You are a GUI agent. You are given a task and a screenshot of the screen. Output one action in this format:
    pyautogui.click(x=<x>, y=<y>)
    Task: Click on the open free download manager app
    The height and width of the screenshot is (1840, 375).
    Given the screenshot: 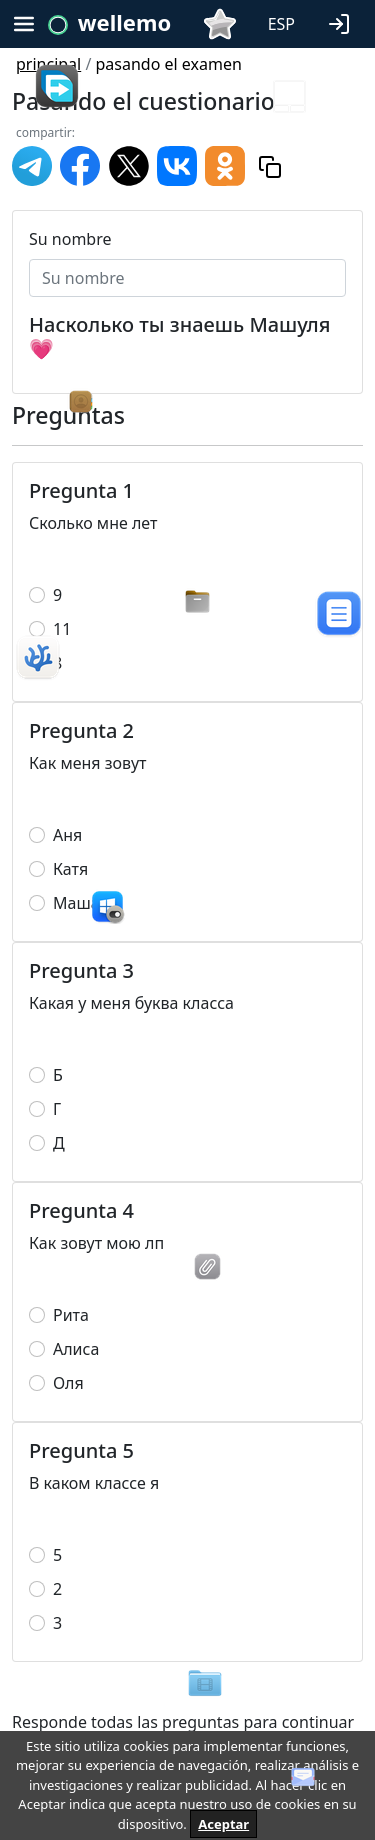 What is the action you would take?
    pyautogui.click(x=57, y=86)
    